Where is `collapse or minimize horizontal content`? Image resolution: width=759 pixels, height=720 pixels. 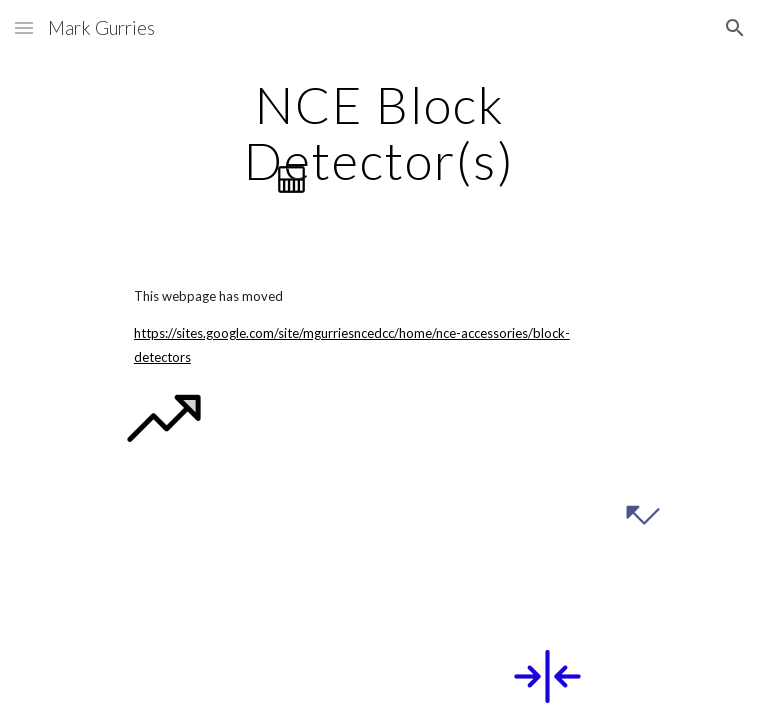 collapse or minimize horizontal content is located at coordinates (547, 676).